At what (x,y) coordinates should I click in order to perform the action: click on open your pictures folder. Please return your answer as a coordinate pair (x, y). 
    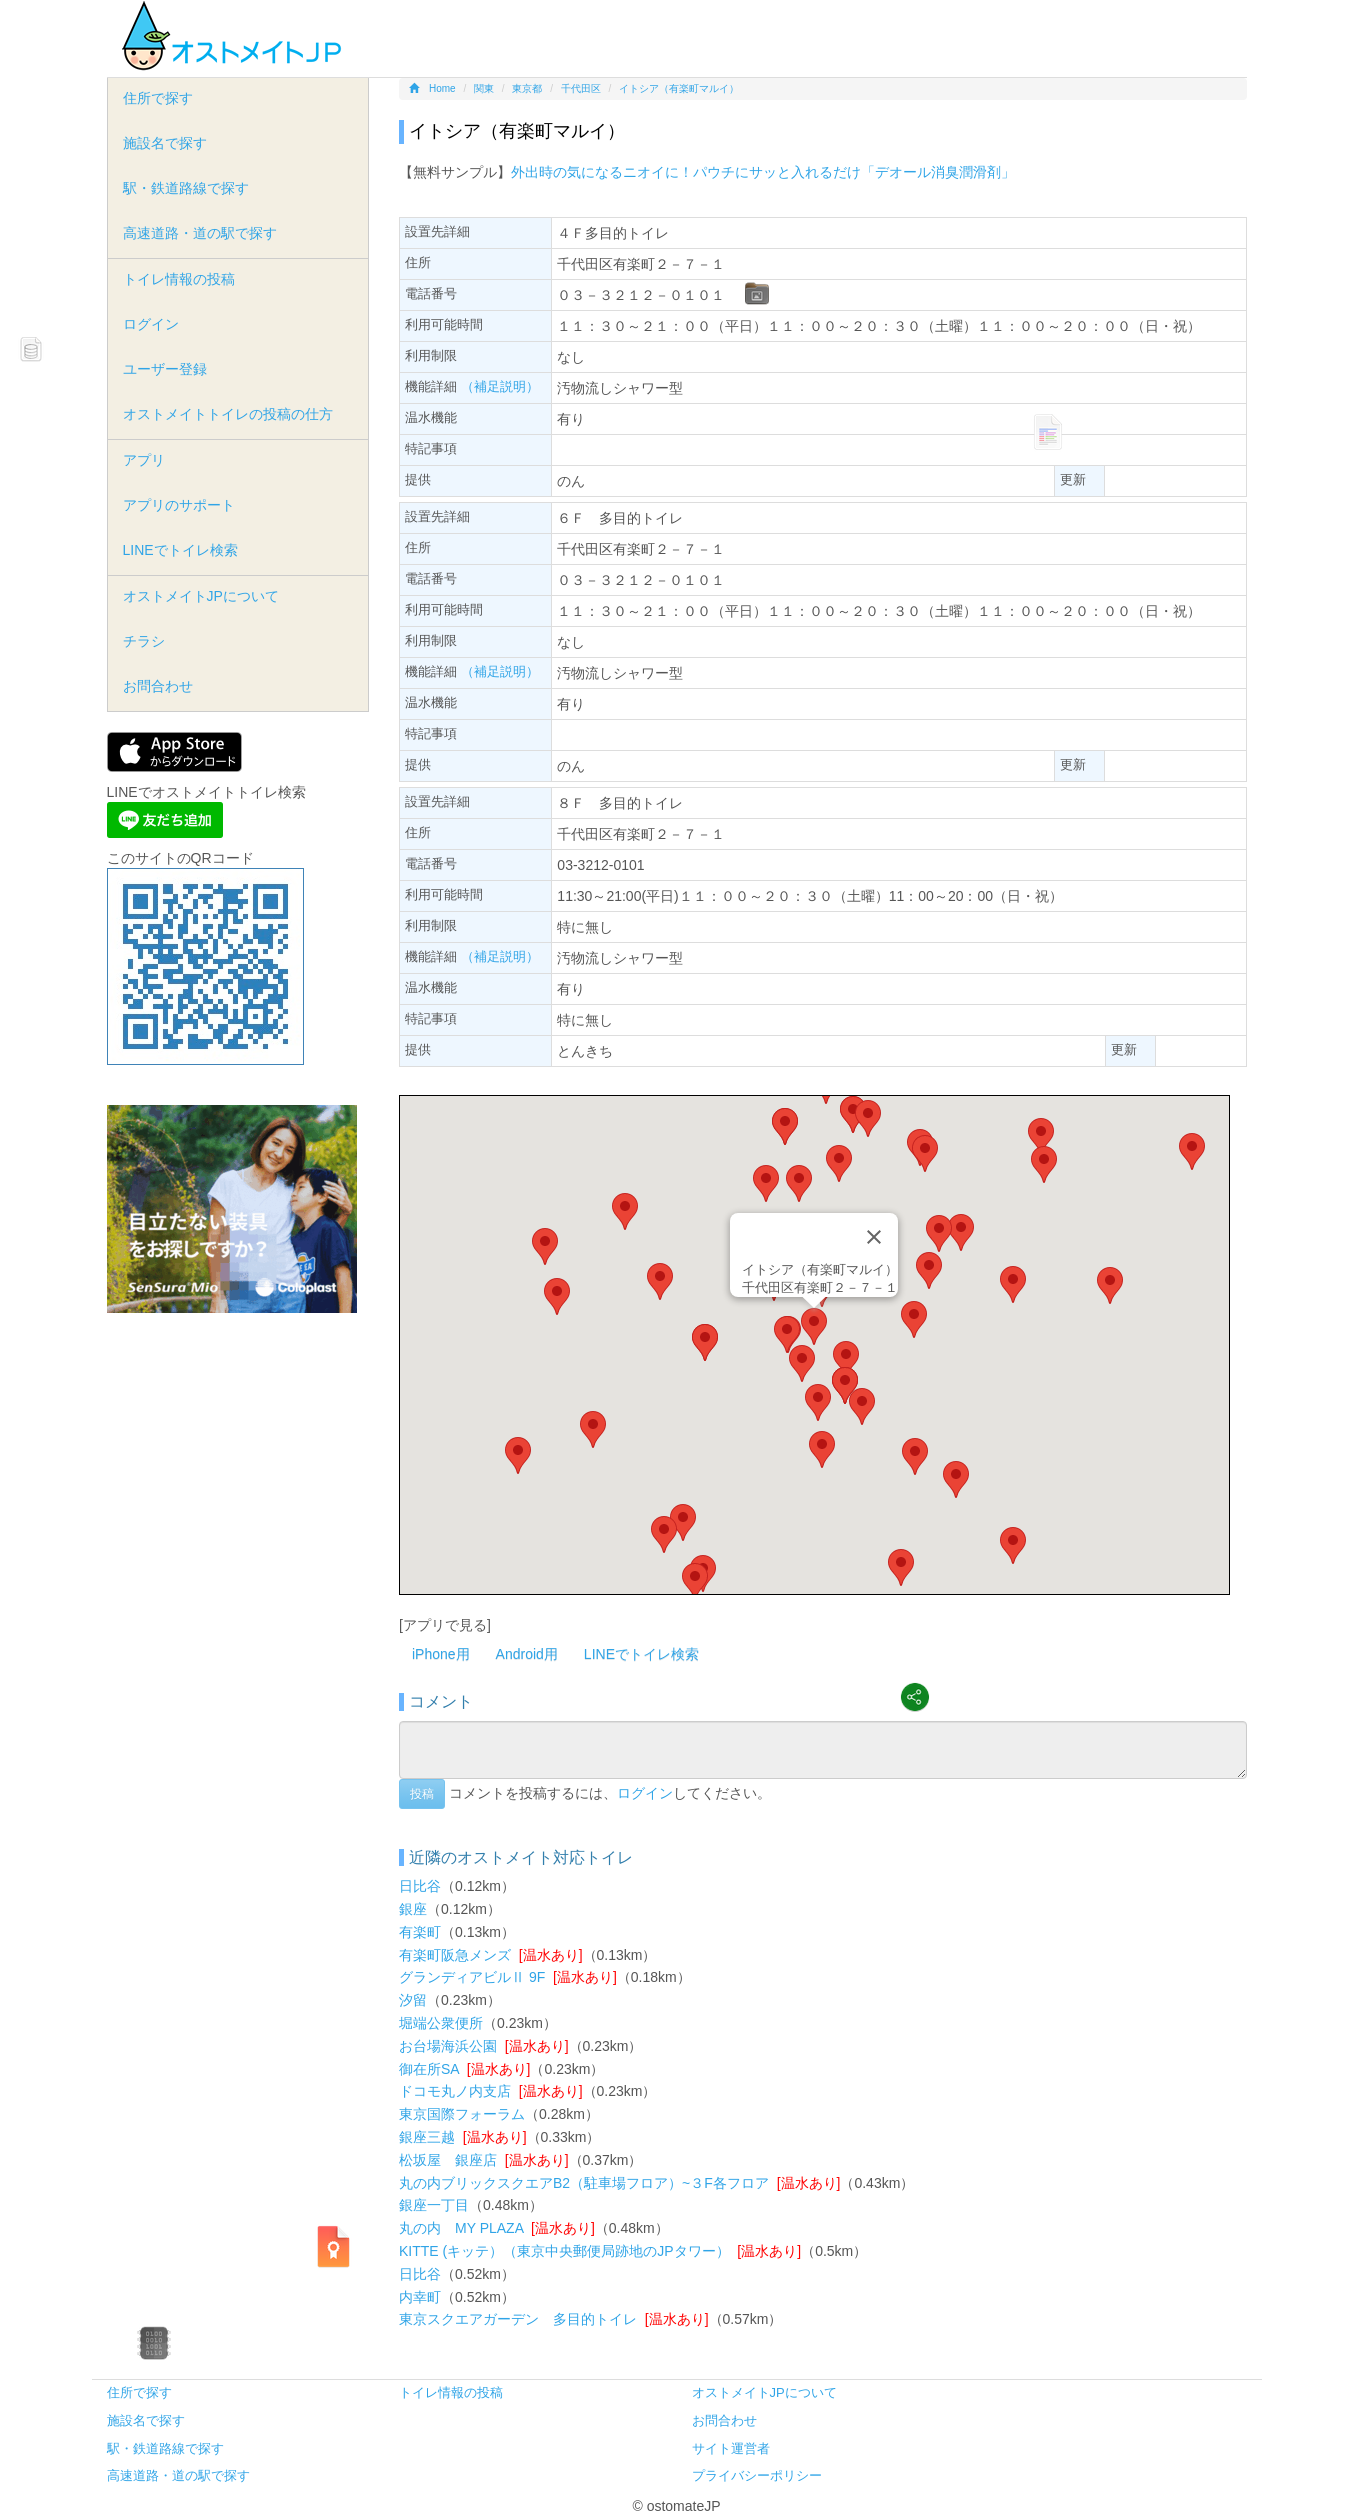
    Looking at the image, I should click on (757, 293).